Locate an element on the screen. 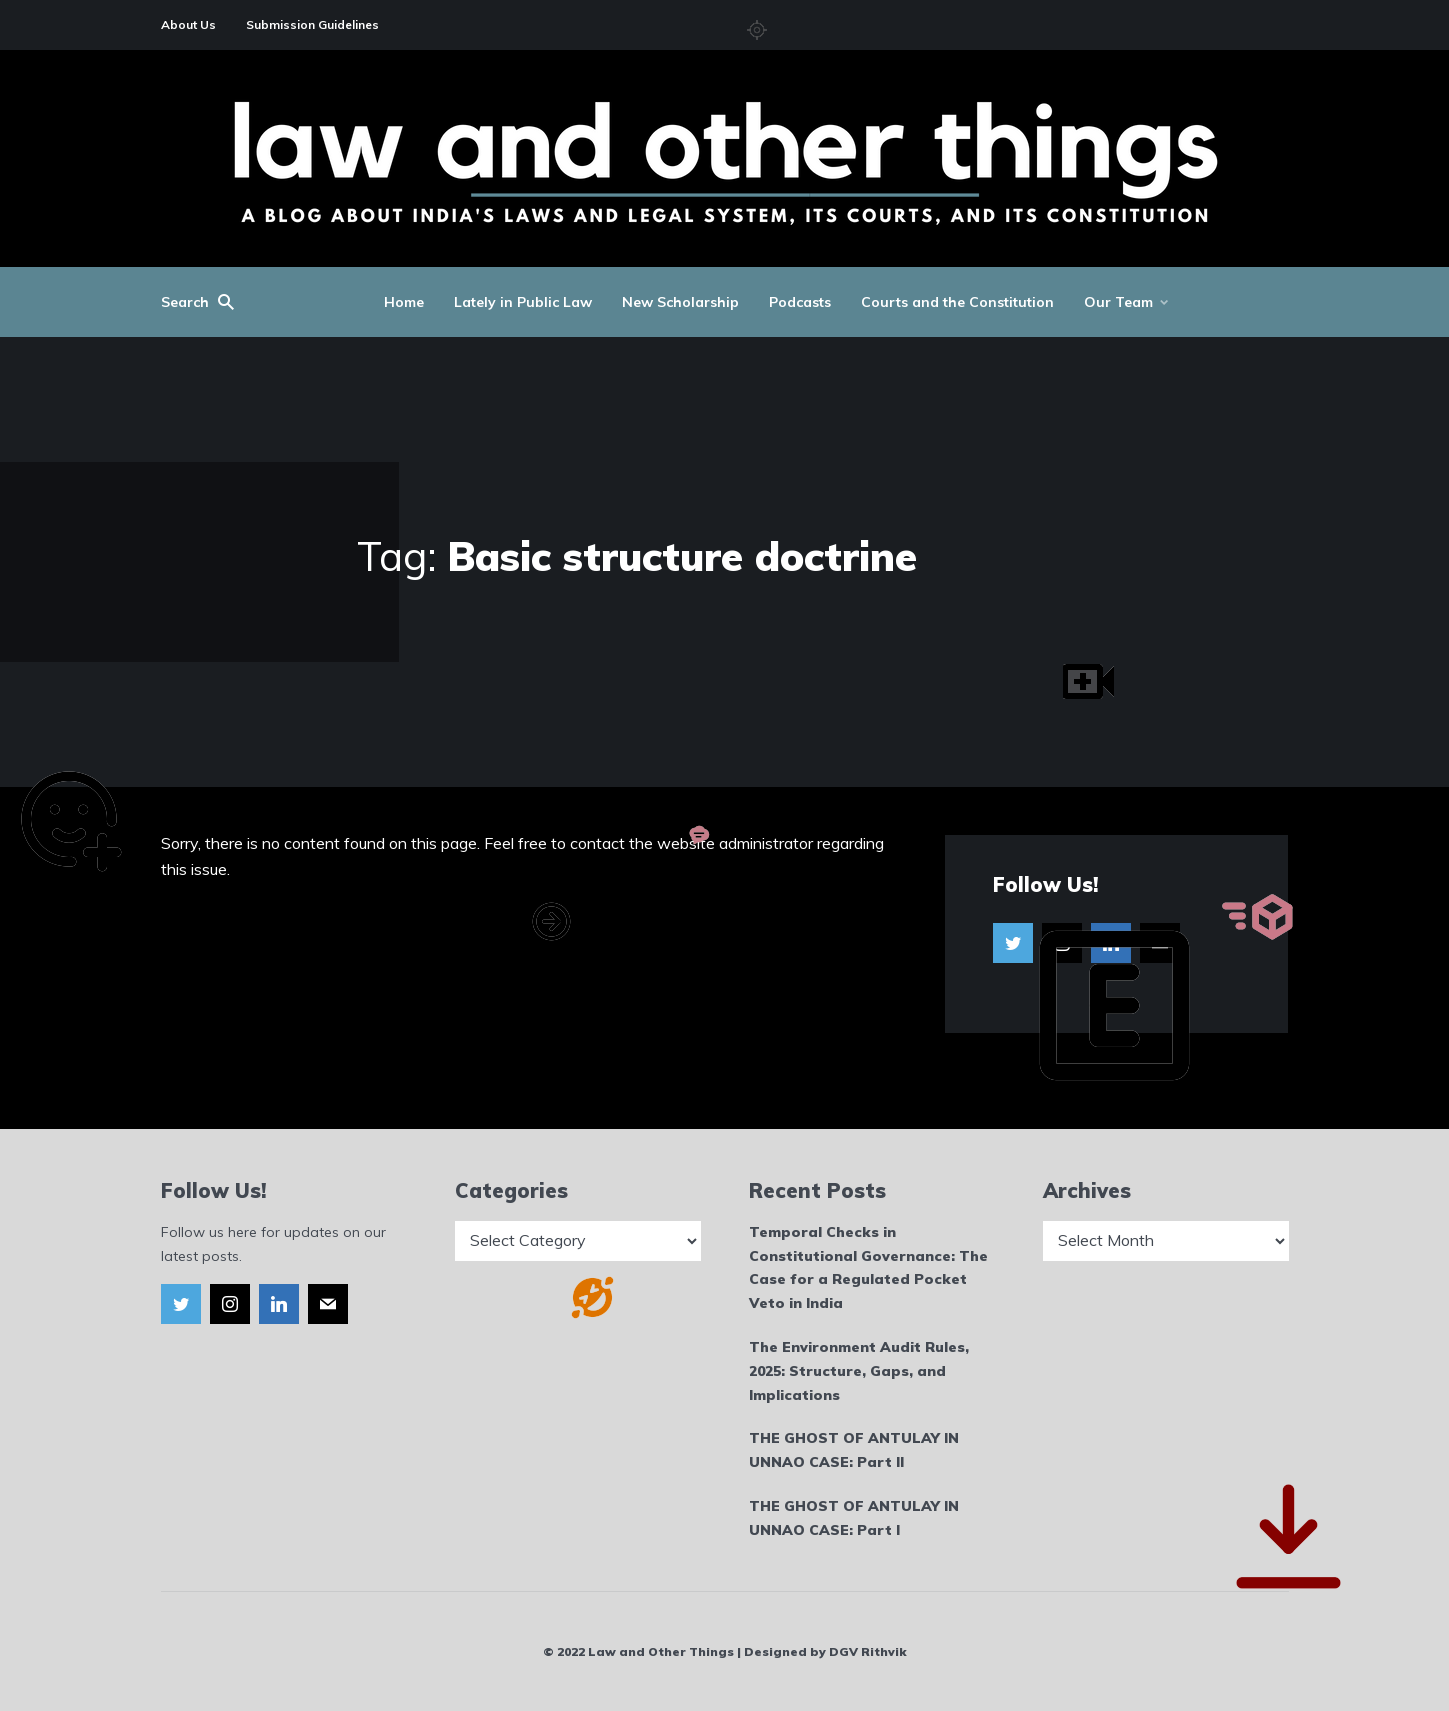  download file to device is located at coordinates (1288, 1536).